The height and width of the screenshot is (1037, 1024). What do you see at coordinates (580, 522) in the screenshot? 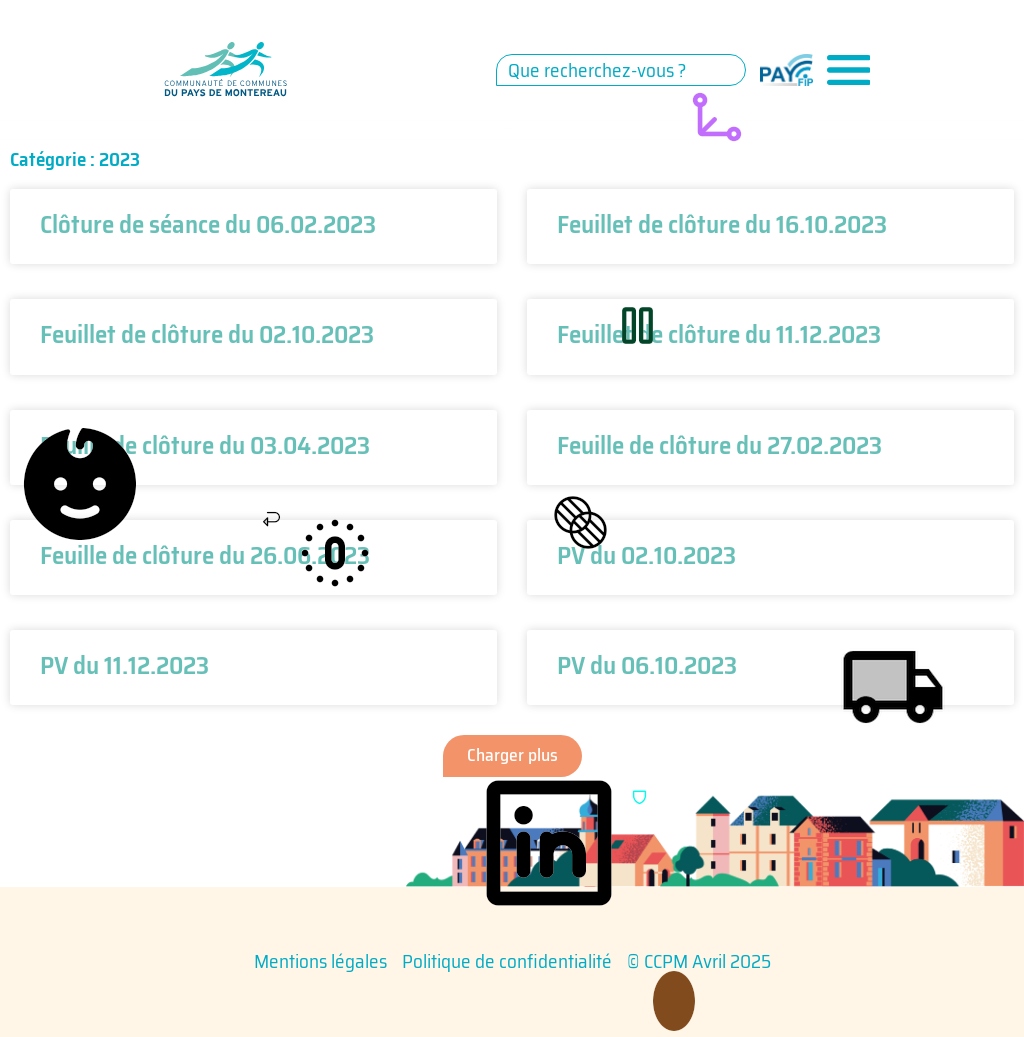
I see `merge or combine selected elements` at bounding box center [580, 522].